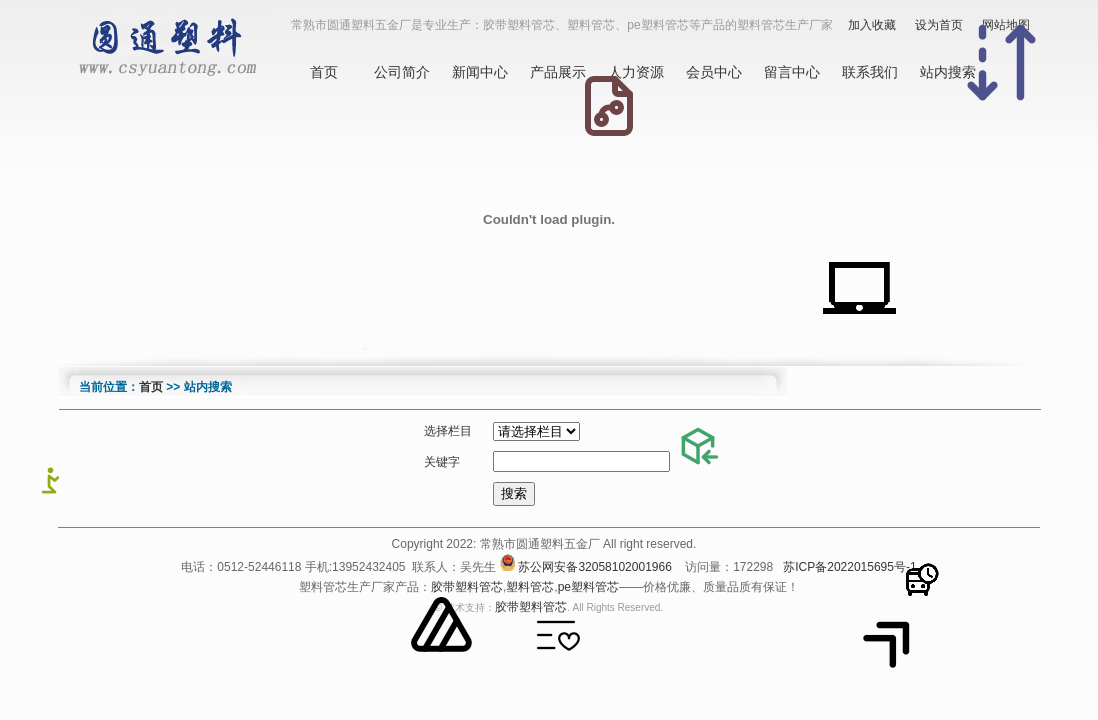 This screenshot has height=720, width=1098. What do you see at coordinates (609, 106) in the screenshot?
I see `open a vector graphics file` at bounding box center [609, 106].